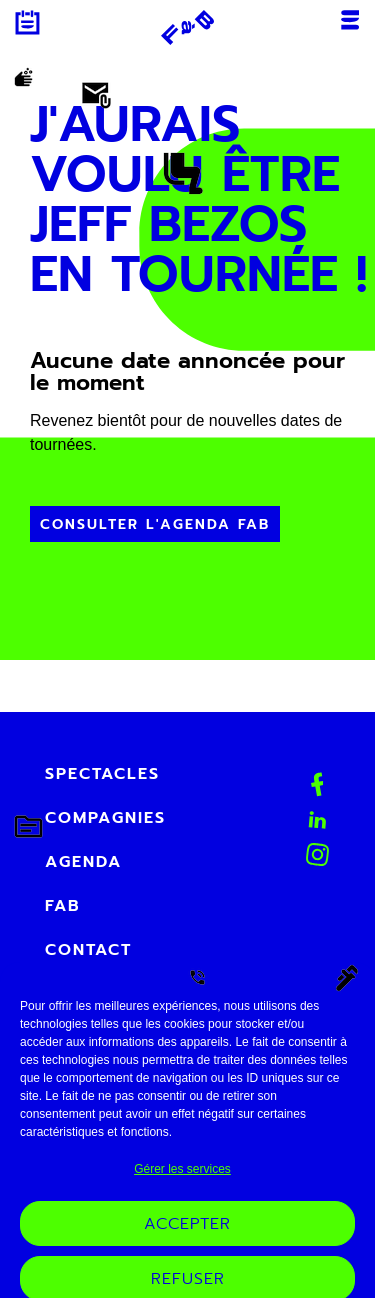 The width and height of the screenshot is (375, 1298). I want to click on attach a file to an email, so click(96, 95).